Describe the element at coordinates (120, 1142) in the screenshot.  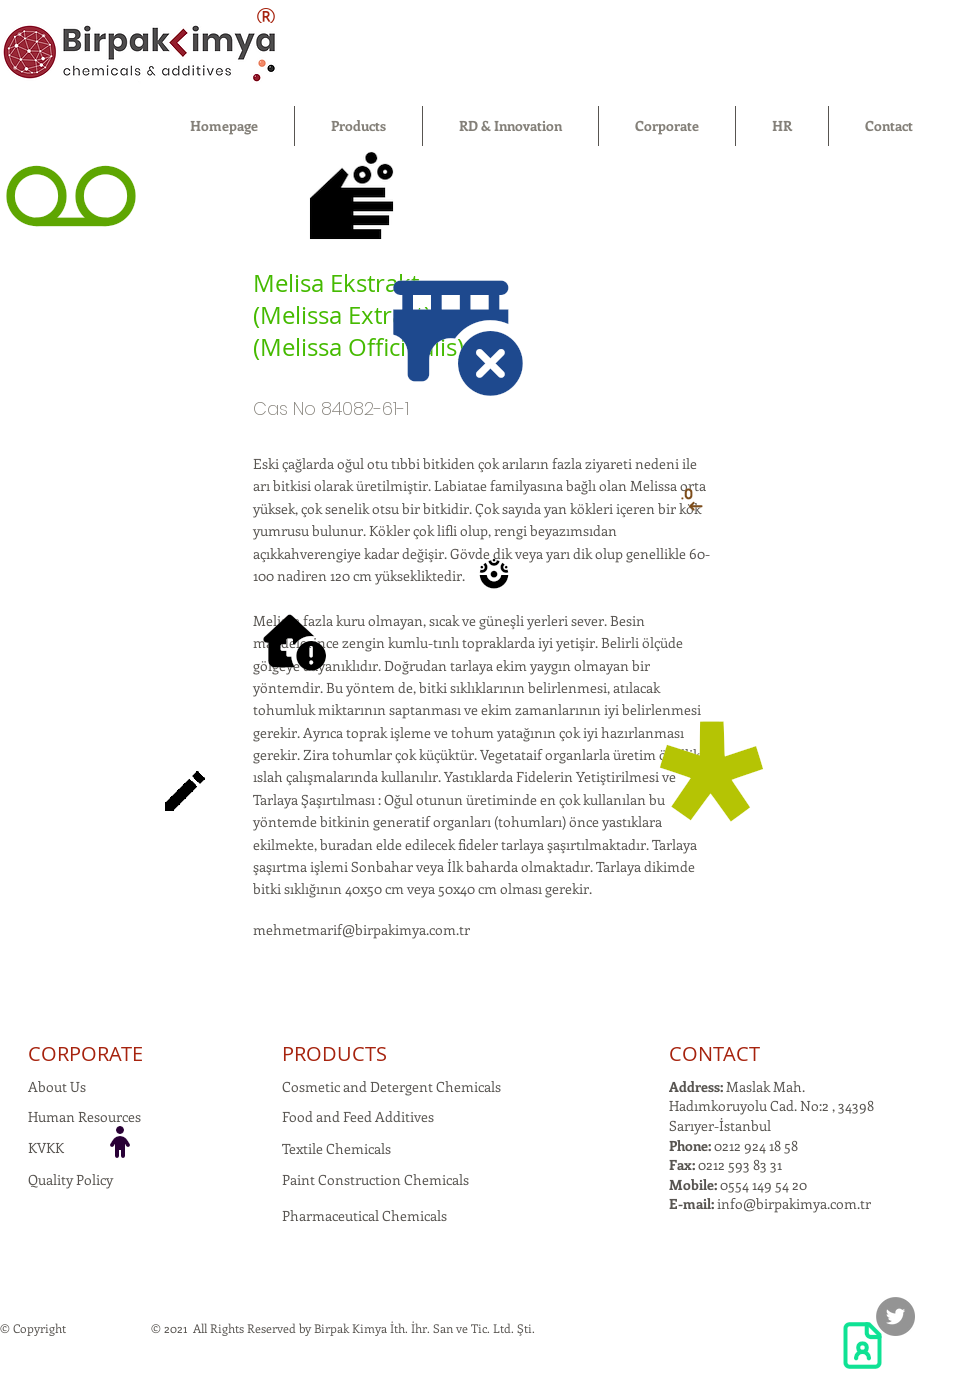
I see `indicates child-friendly or family content` at that location.